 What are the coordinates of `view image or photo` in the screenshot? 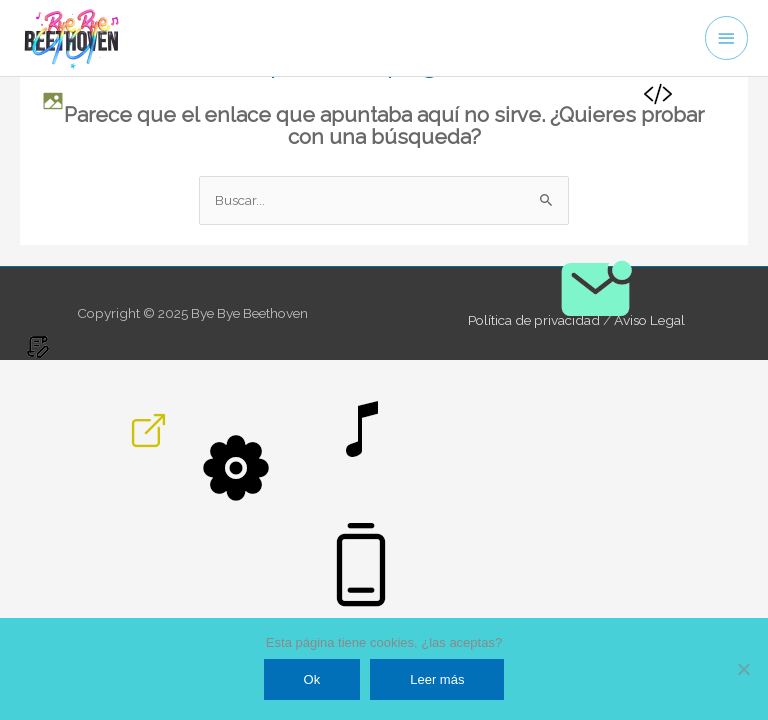 It's located at (53, 101).